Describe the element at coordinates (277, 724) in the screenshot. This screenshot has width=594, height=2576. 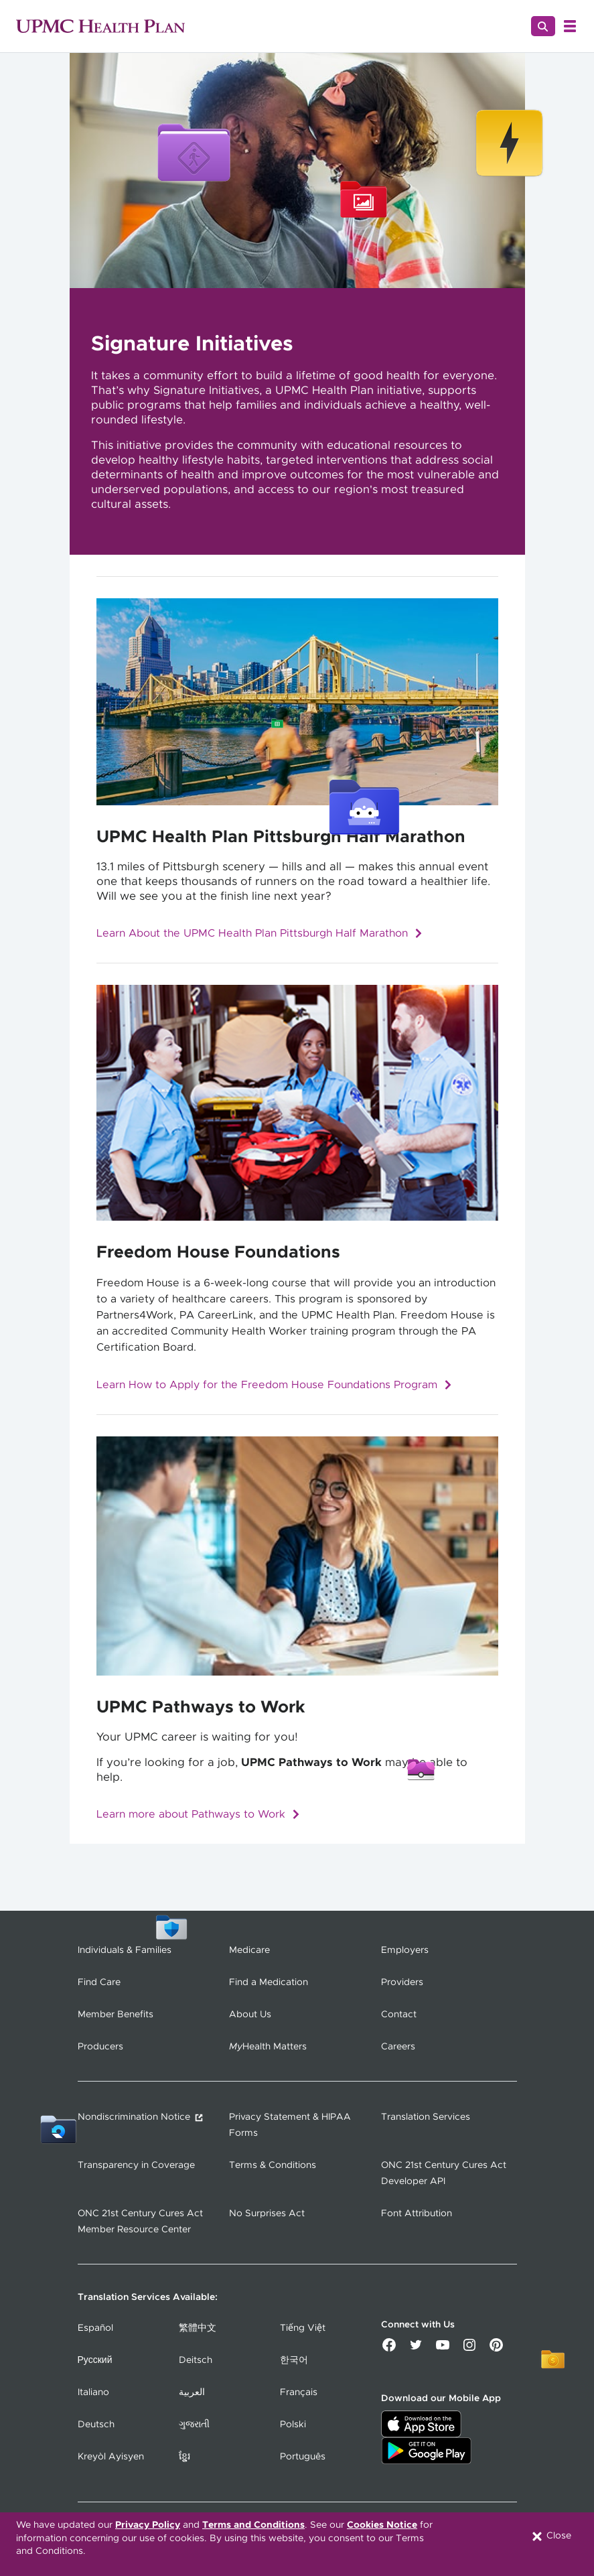
I see `open folder containing Google Sheets files` at that location.